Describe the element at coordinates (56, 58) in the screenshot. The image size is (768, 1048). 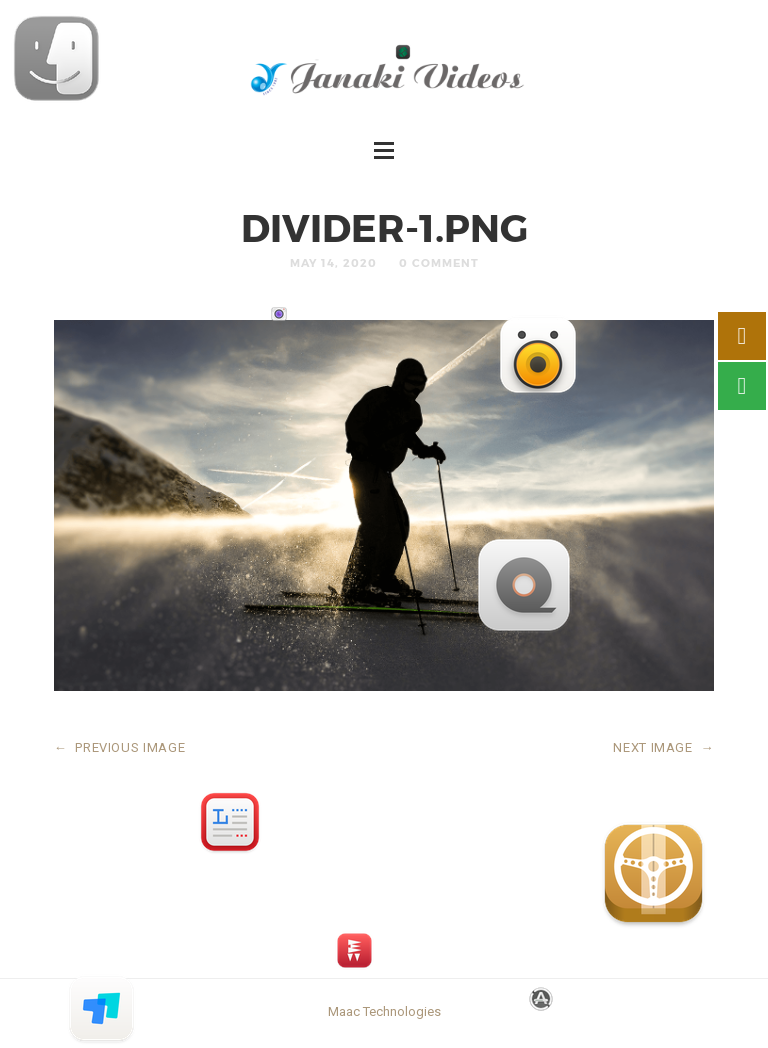
I see `open Finder to browse files and folders` at that location.